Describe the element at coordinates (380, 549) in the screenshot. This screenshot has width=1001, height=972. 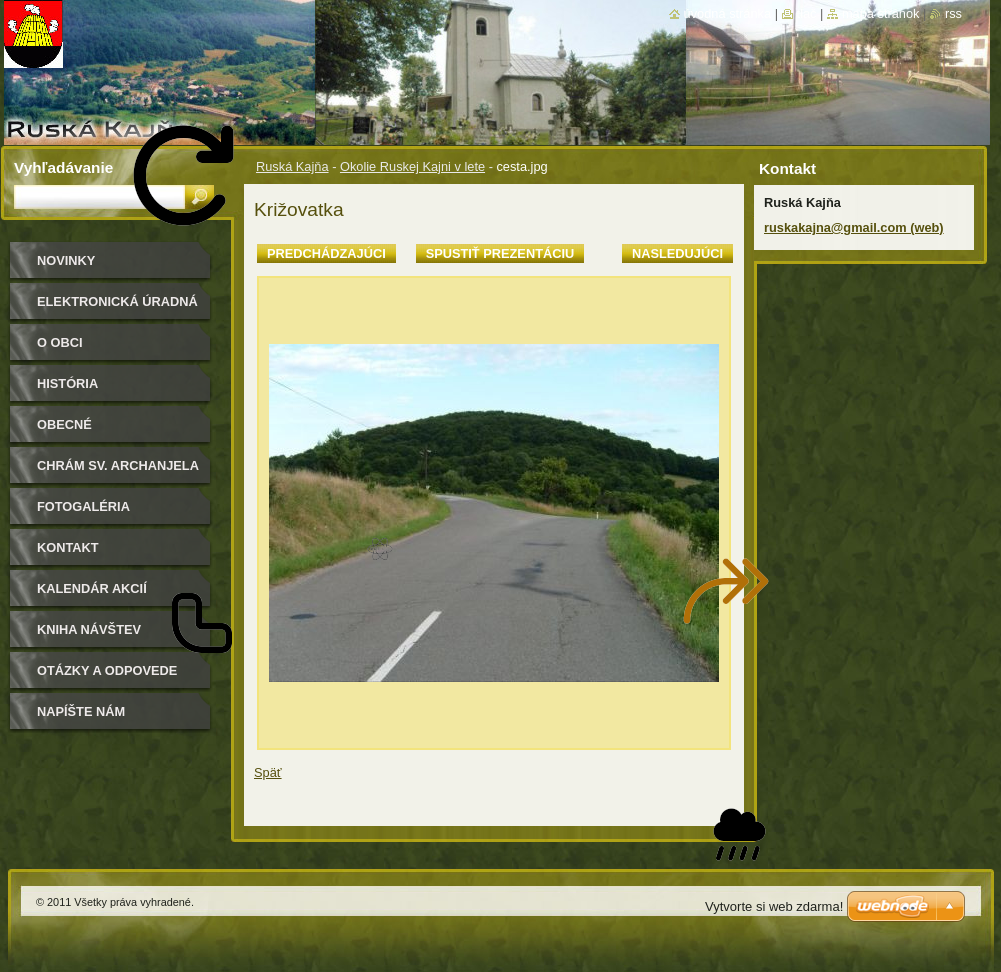
I see `react europe conference logo` at that location.